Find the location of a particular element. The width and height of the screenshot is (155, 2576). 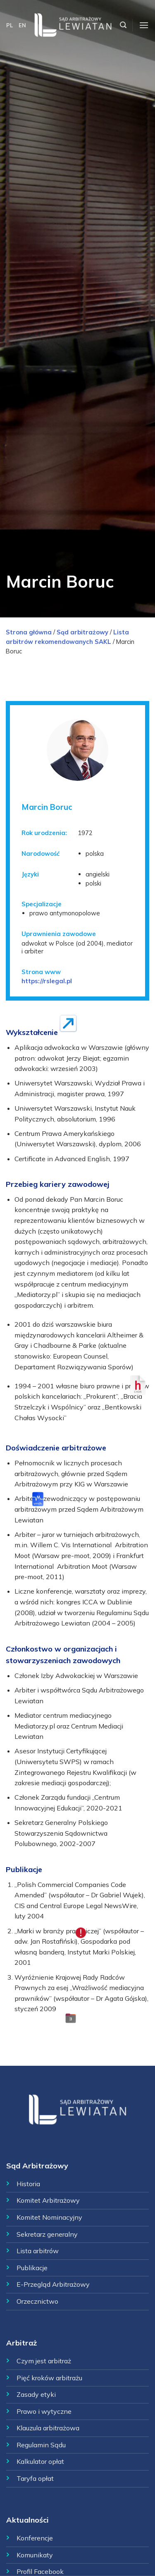

access your templates folder is located at coordinates (71, 2018).